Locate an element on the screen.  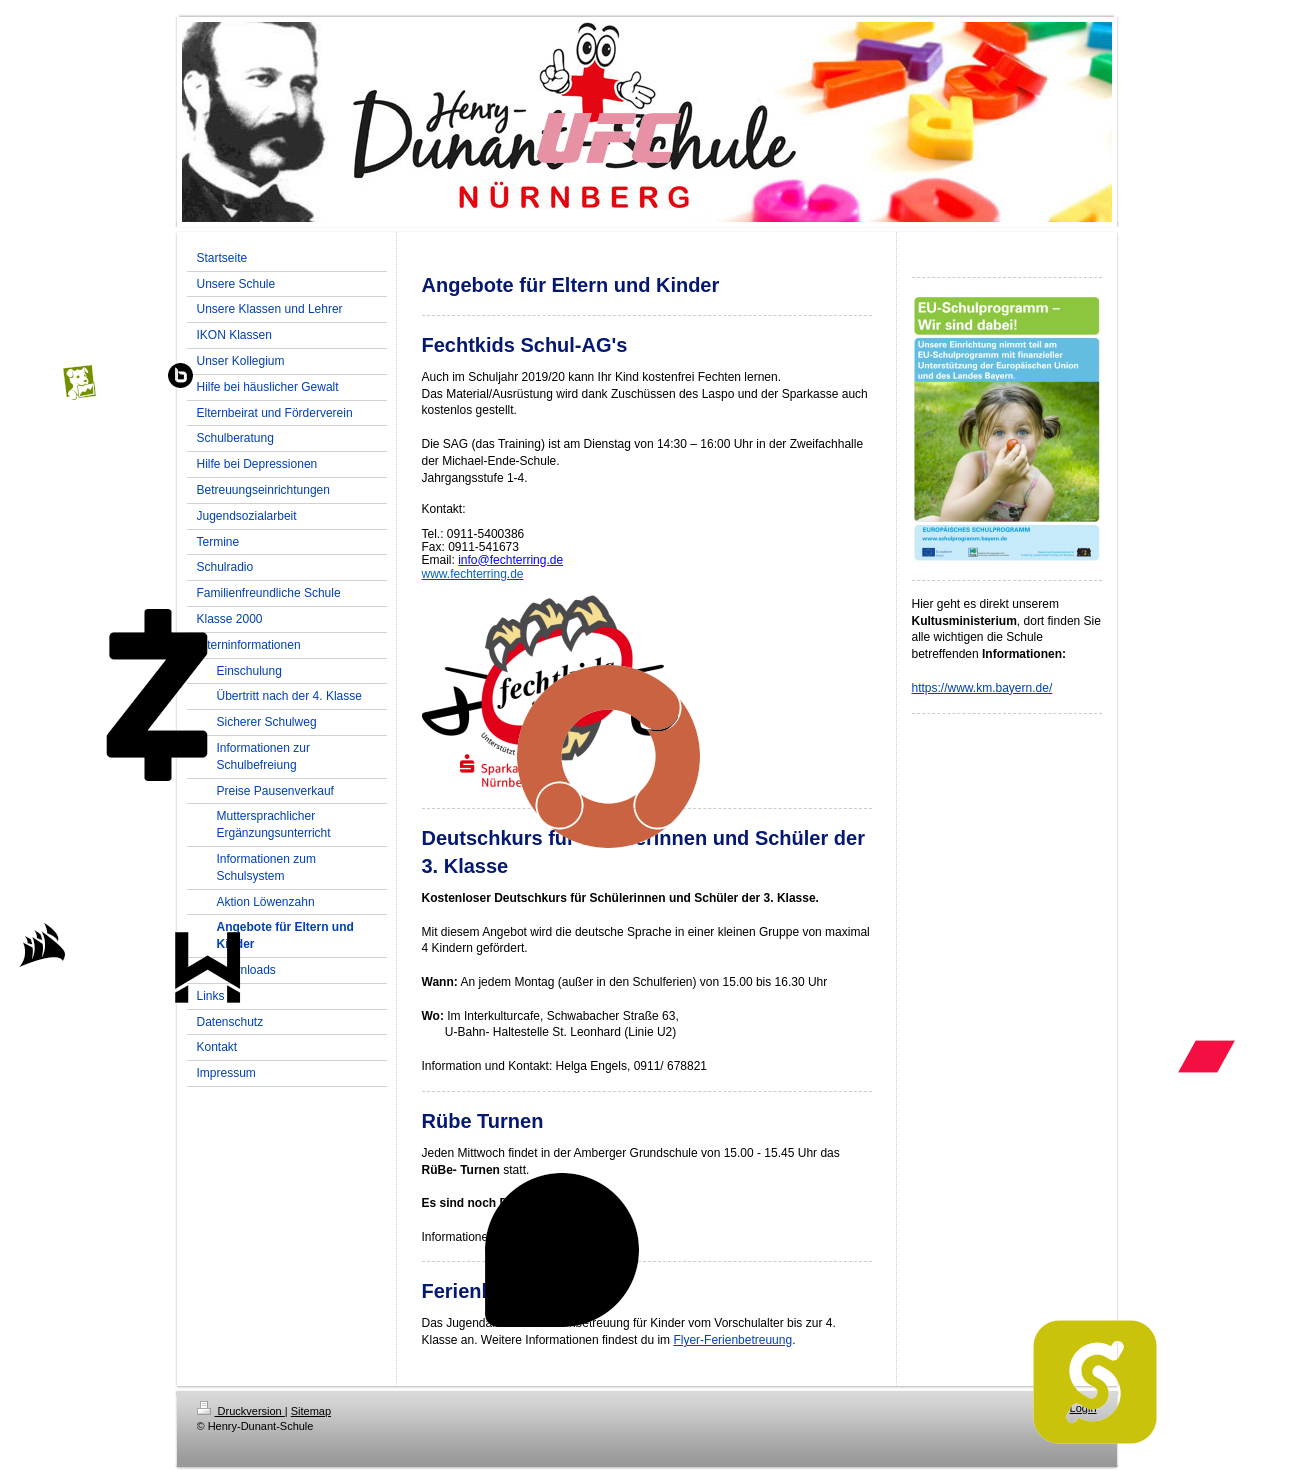
sellcast brand logo is located at coordinates (1095, 1382).